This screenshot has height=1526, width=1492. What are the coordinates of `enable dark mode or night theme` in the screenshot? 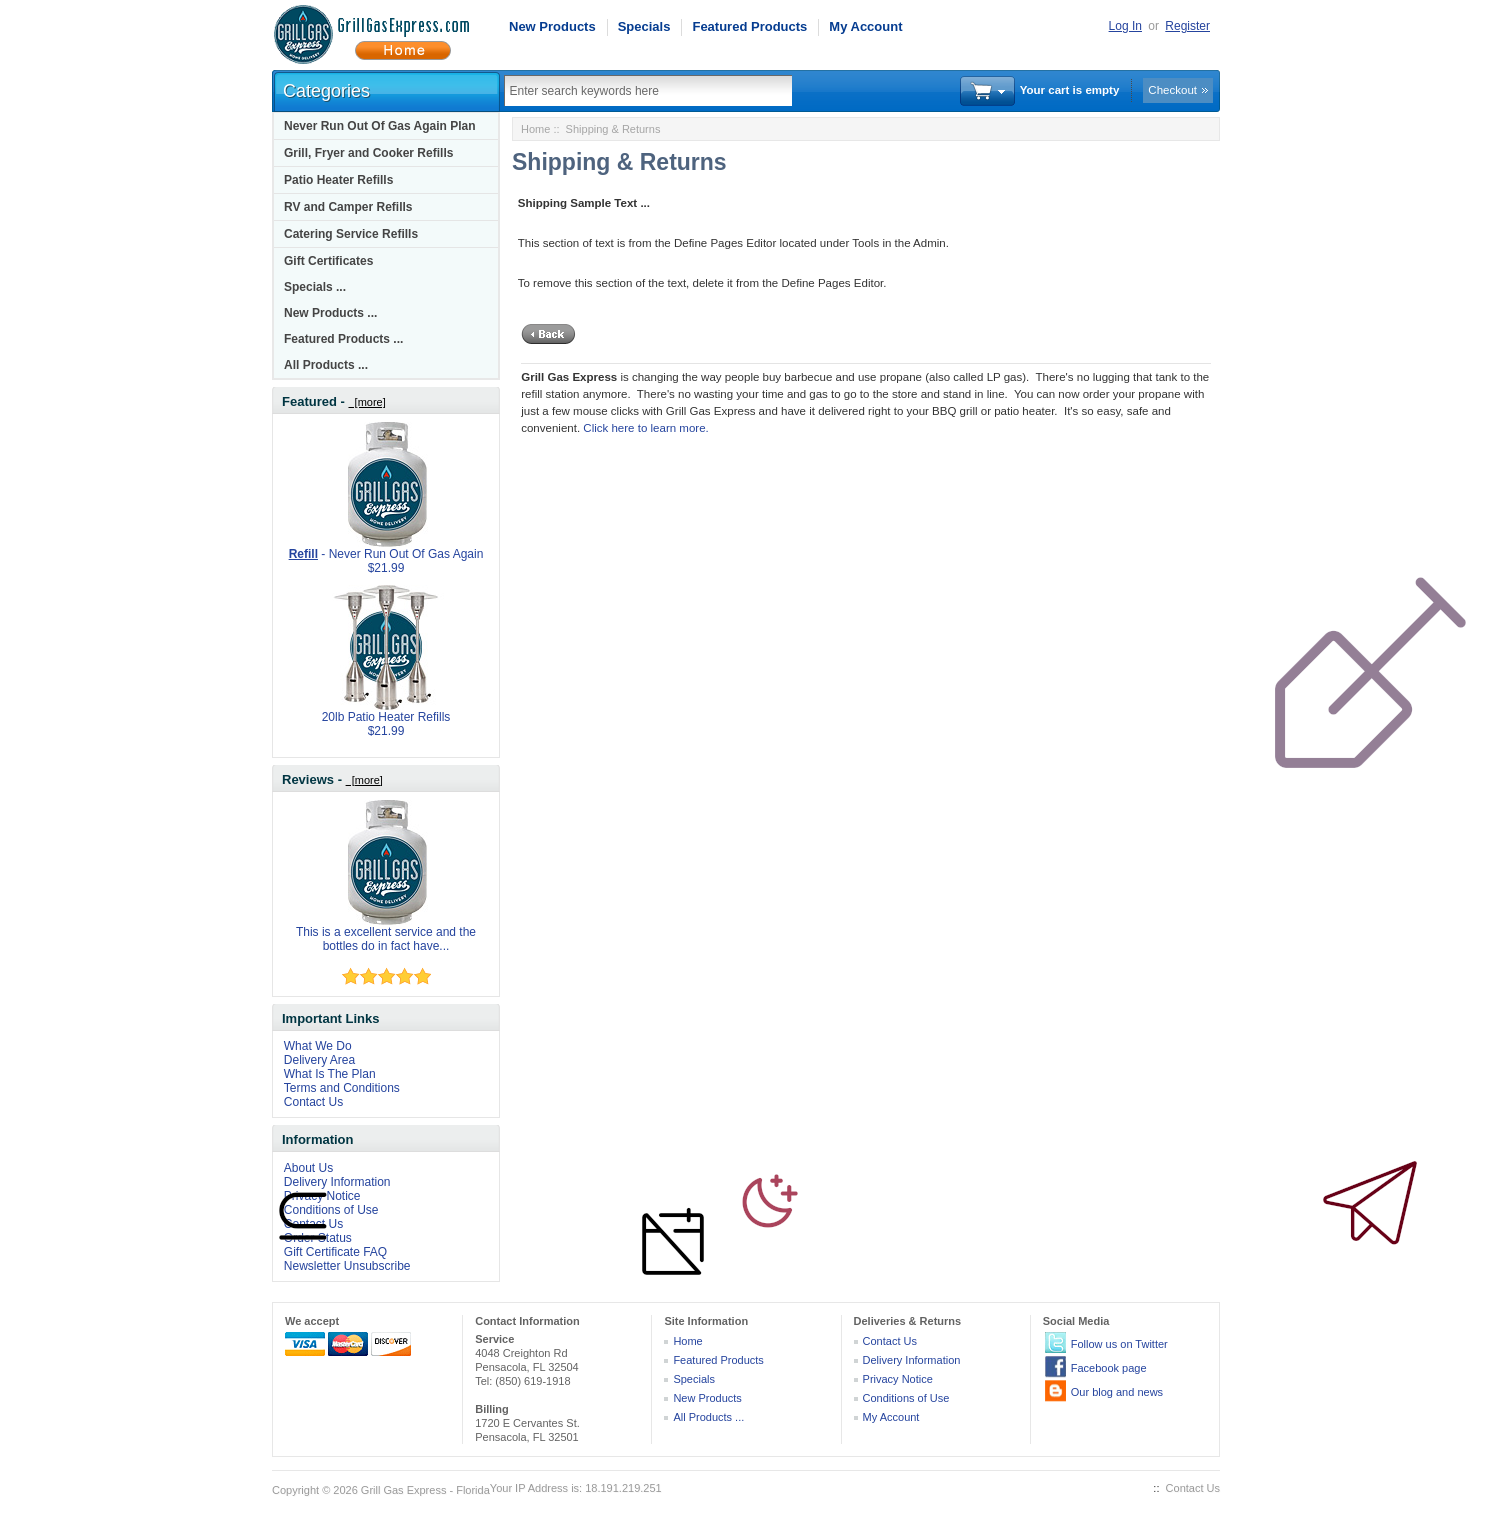 It's located at (768, 1202).